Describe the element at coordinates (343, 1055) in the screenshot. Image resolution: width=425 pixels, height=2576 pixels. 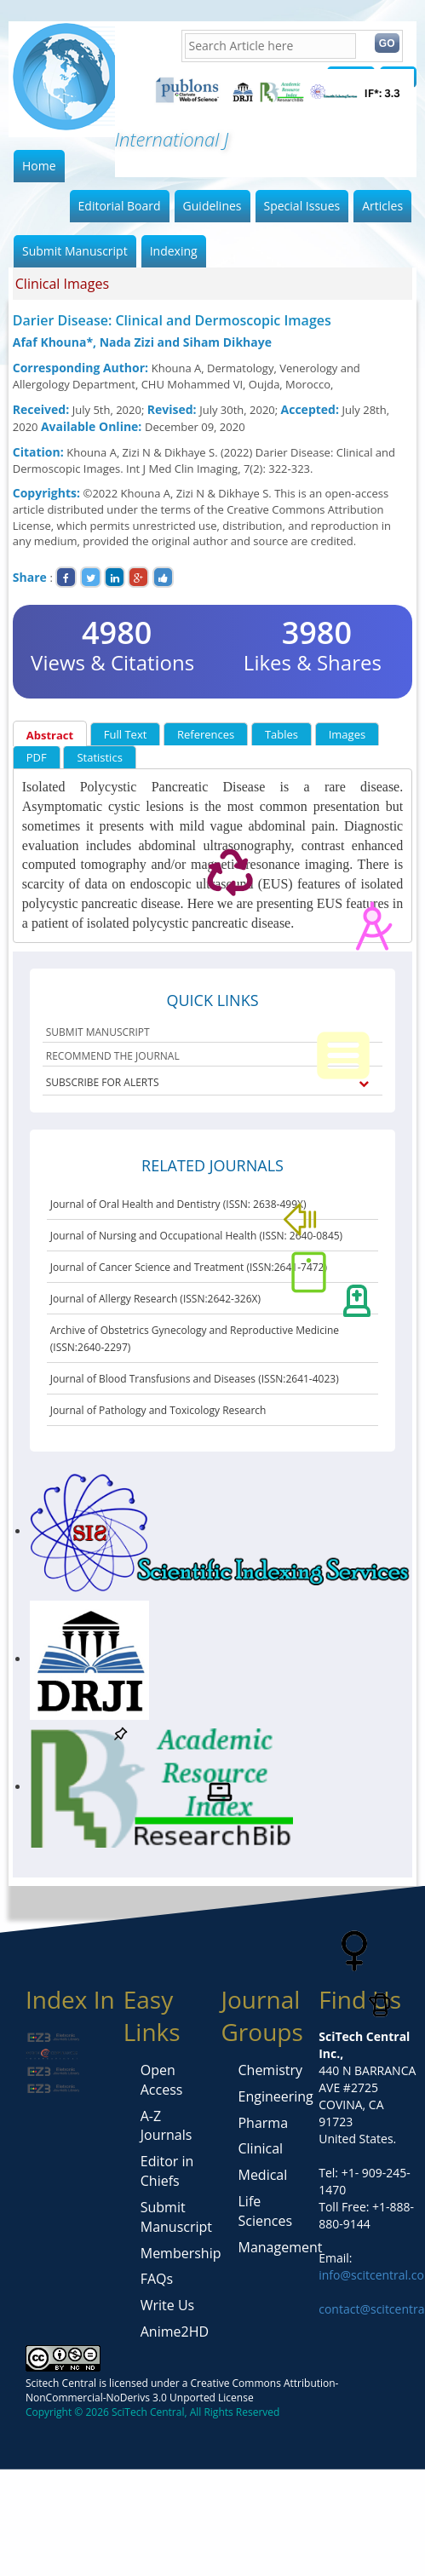
I see `view article or document content` at that location.